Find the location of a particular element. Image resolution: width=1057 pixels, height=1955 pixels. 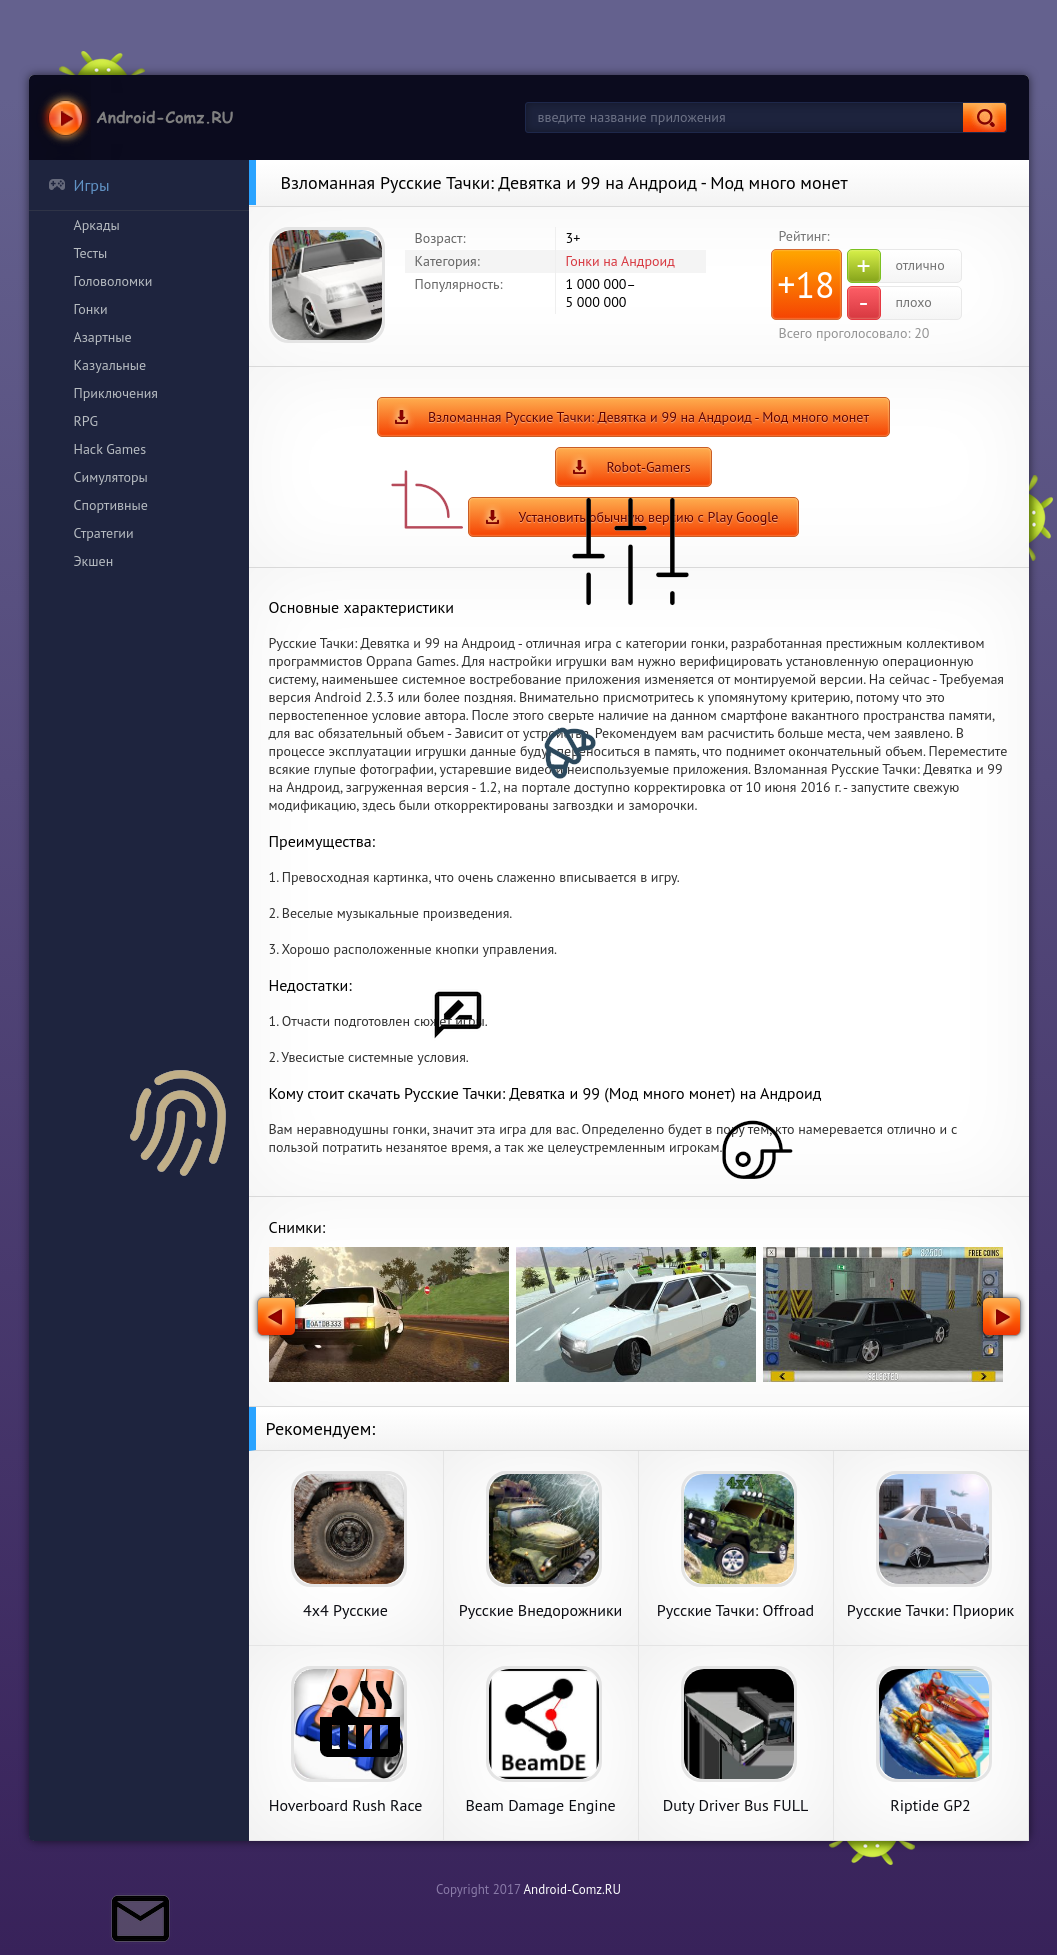

browse bakery or pastry options is located at coordinates (569, 752).